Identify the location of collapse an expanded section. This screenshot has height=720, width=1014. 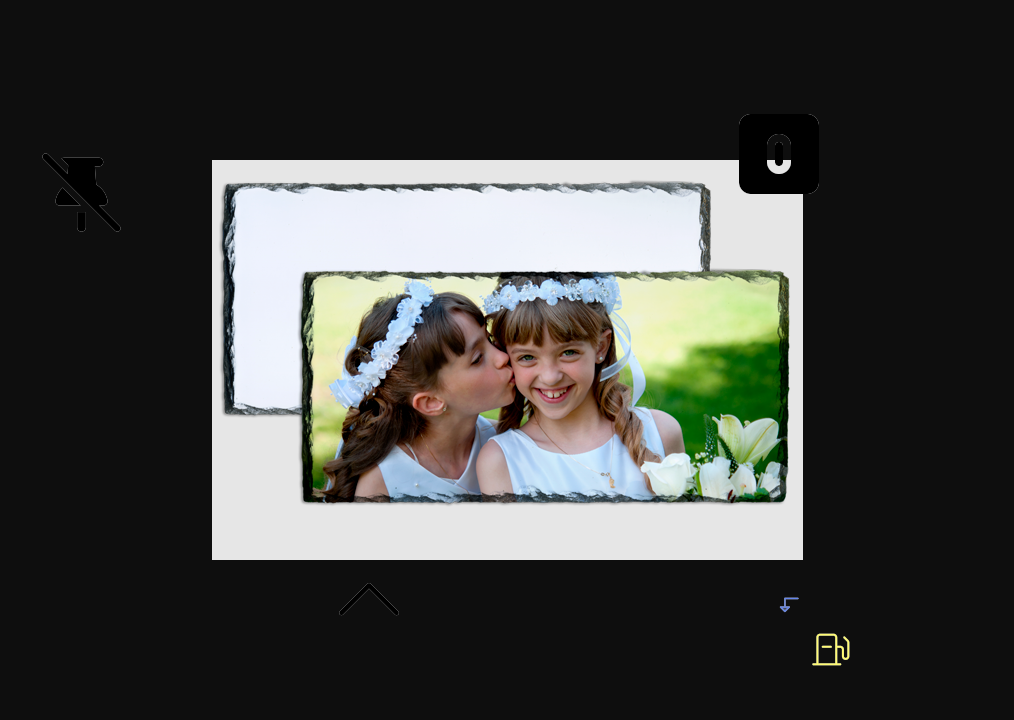
(369, 616).